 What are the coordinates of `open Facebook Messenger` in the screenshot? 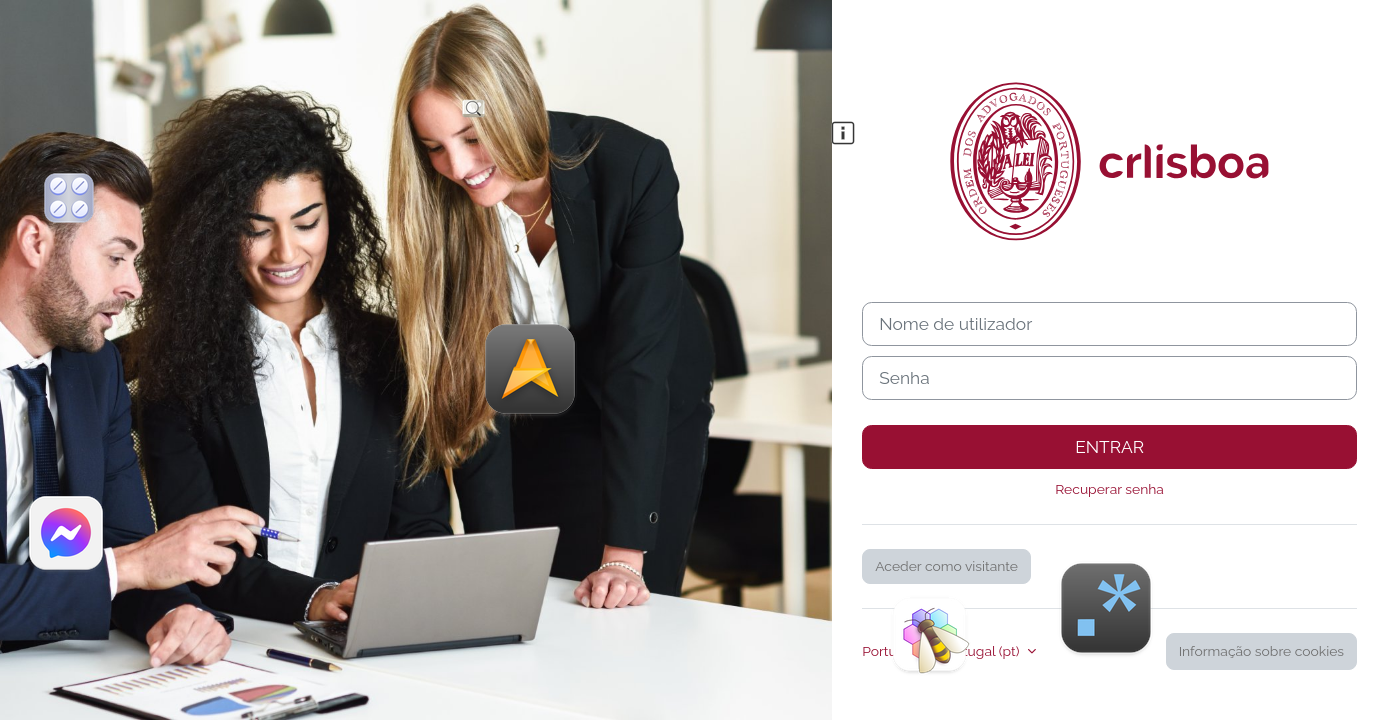 It's located at (66, 533).